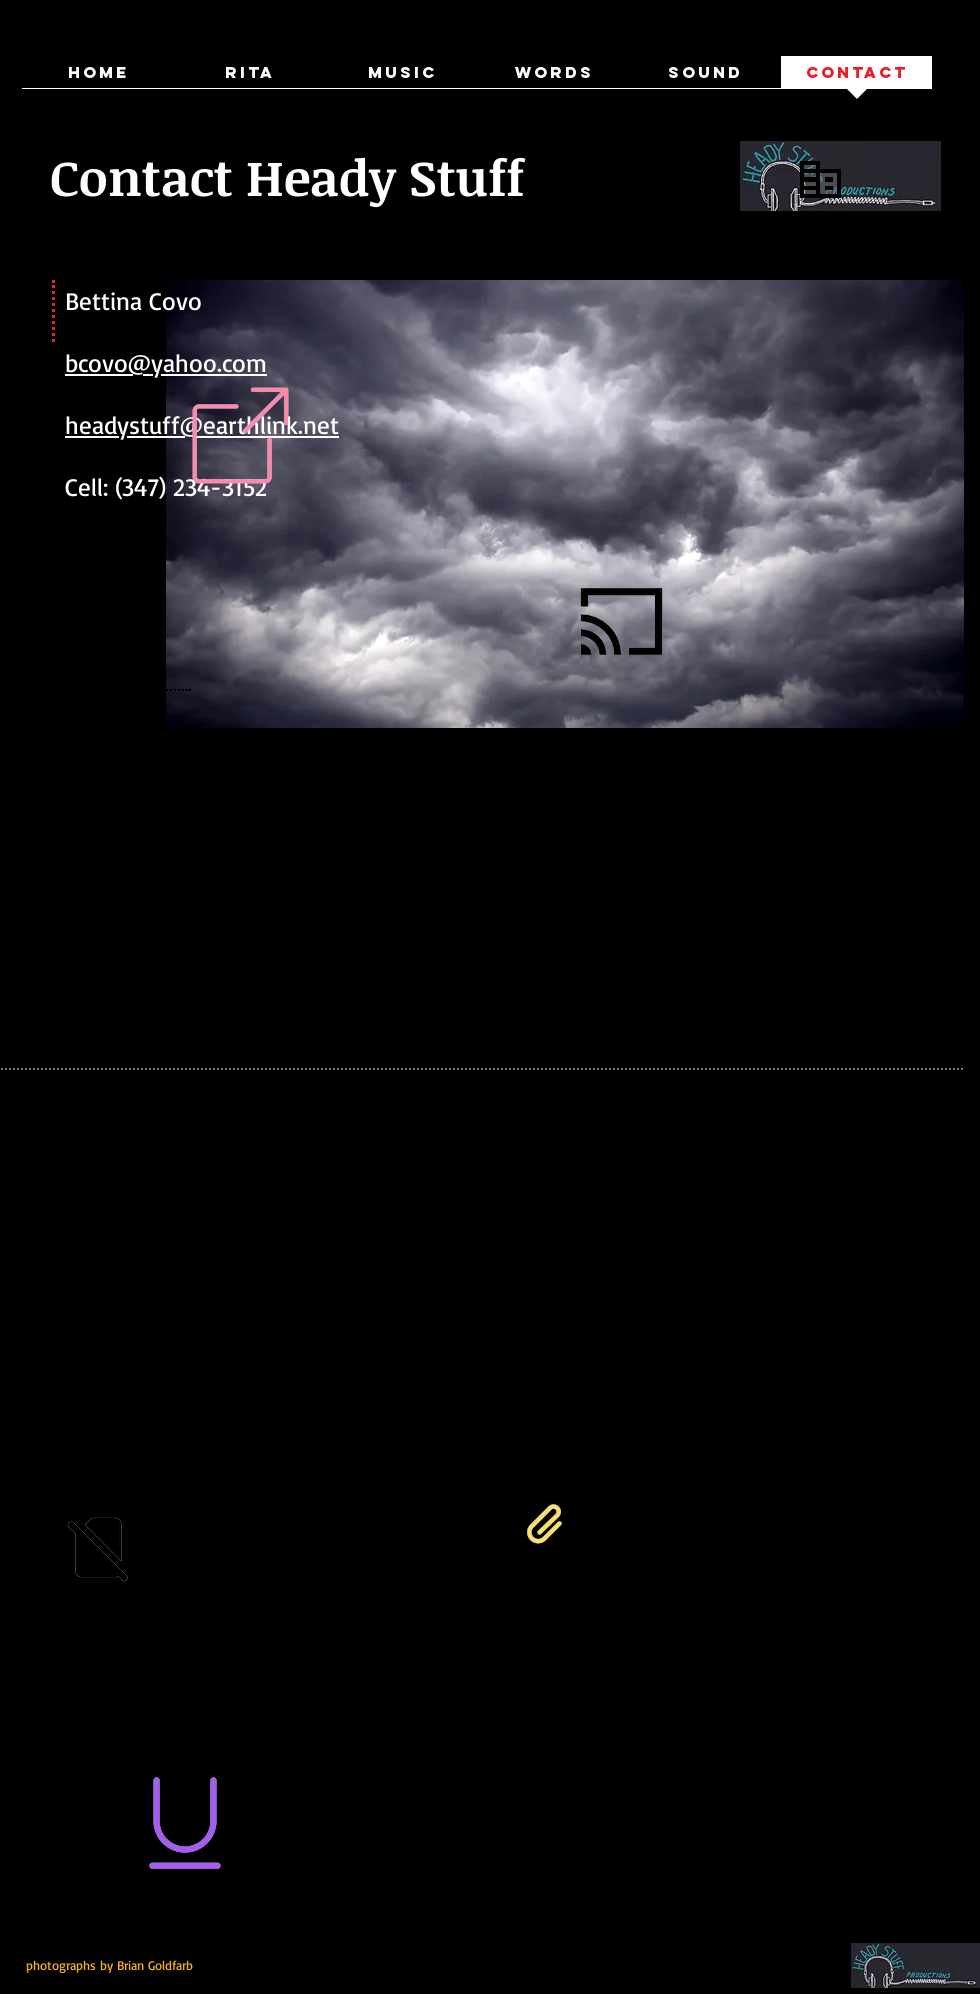 The height and width of the screenshot is (1994, 980). Describe the element at coordinates (240, 435) in the screenshot. I see `open link in new window or tab` at that location.